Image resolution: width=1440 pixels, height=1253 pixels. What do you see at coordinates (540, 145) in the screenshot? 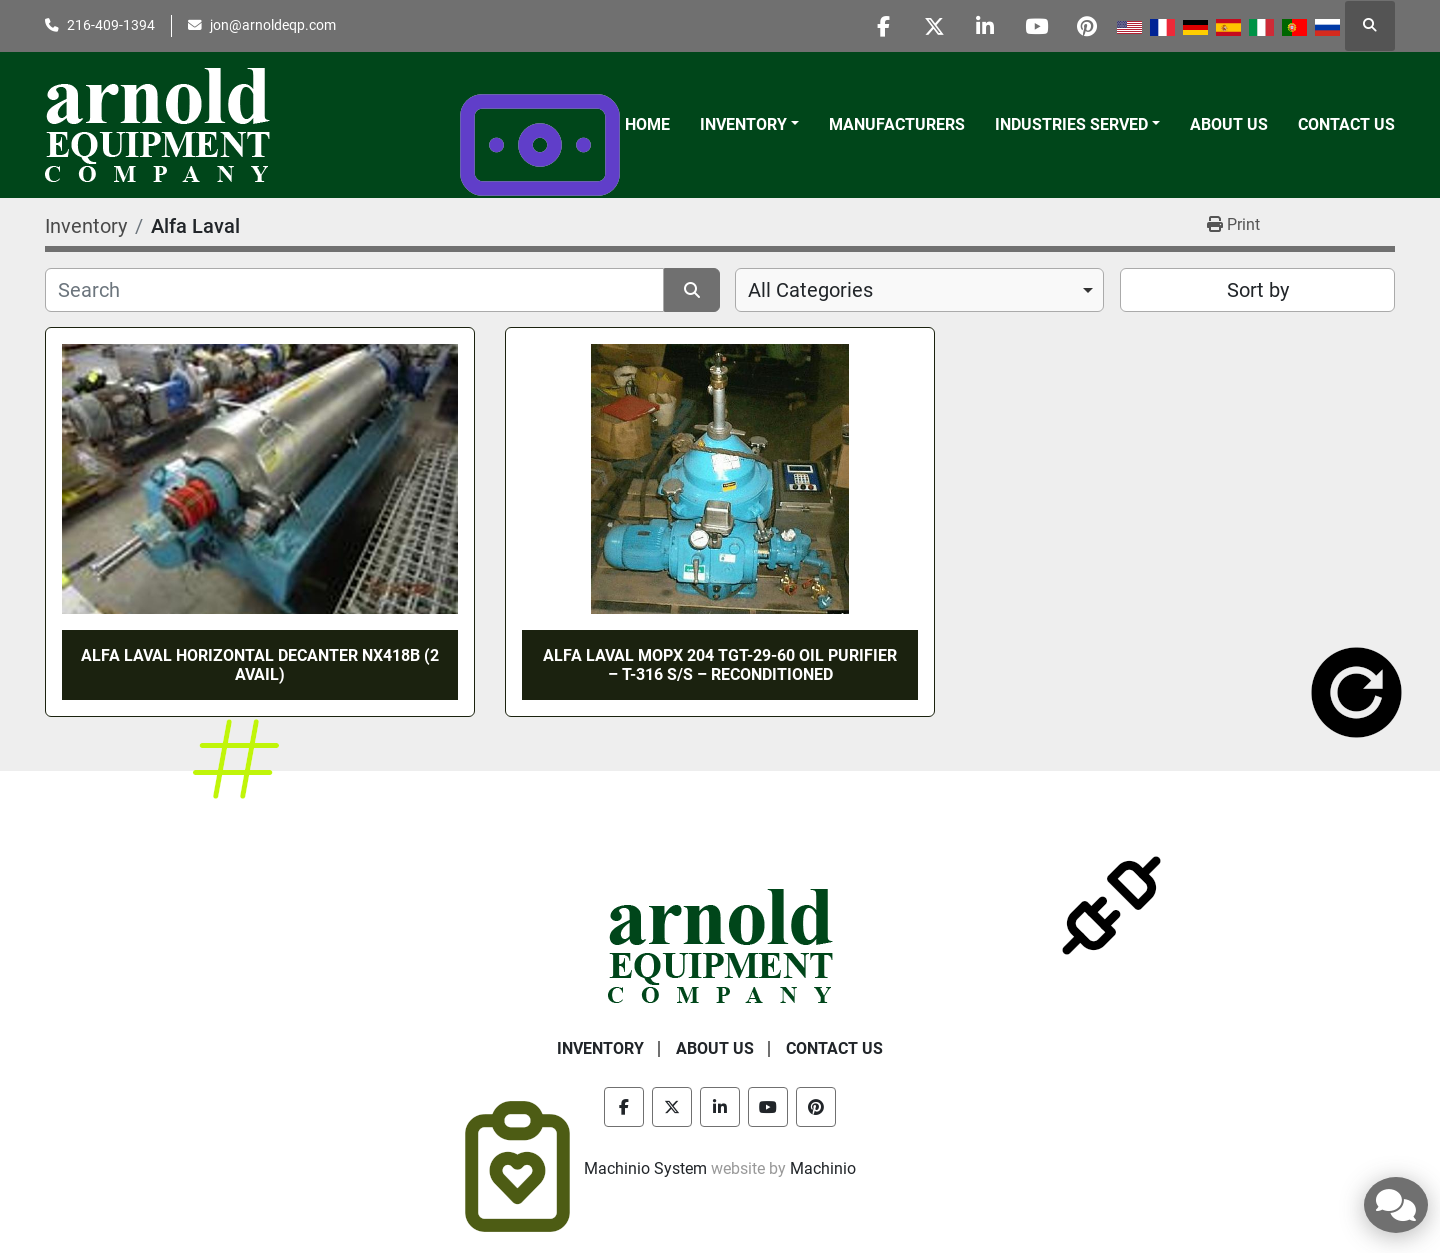
I see `view payment or cash options` at bounding box center [540, 145].